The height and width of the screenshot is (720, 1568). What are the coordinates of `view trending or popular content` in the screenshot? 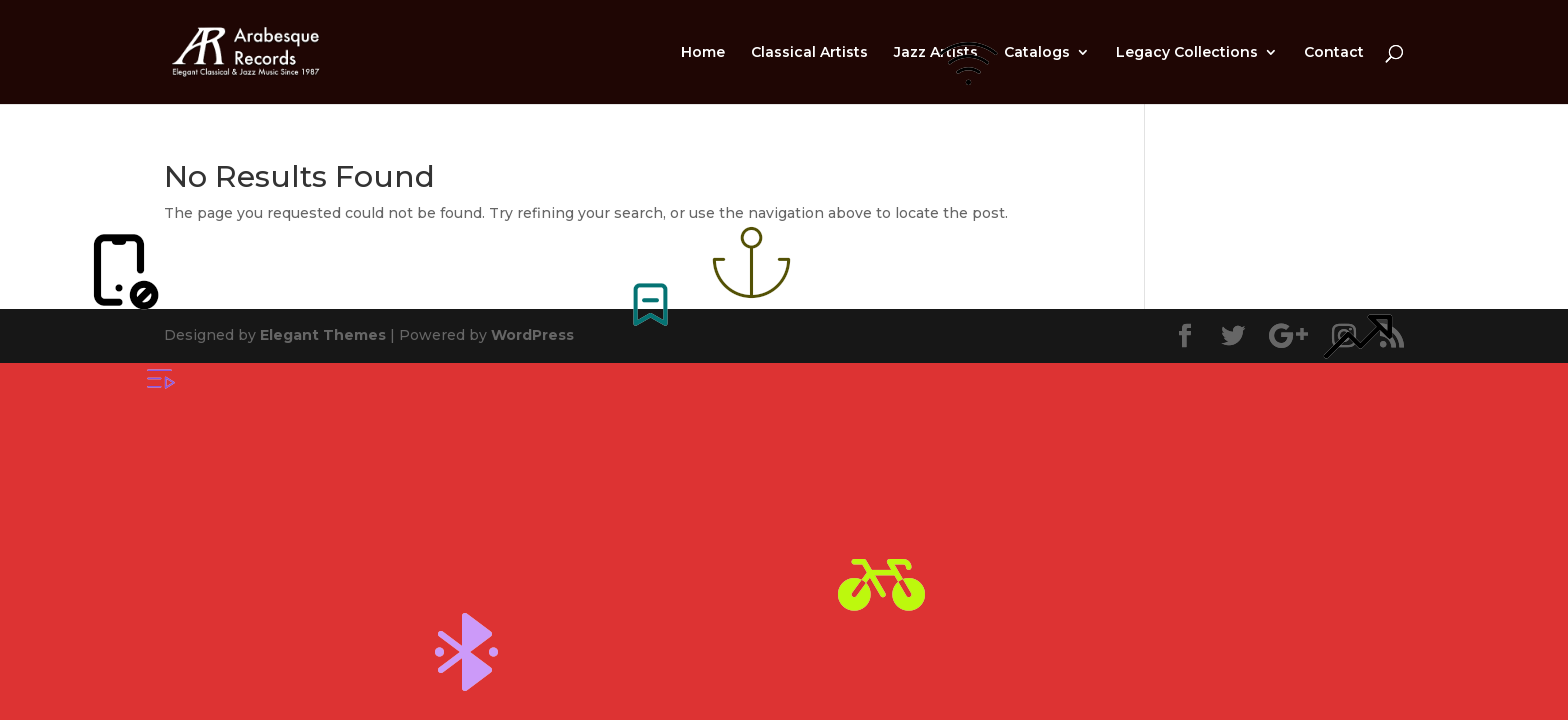 It's located at (1358, 339).